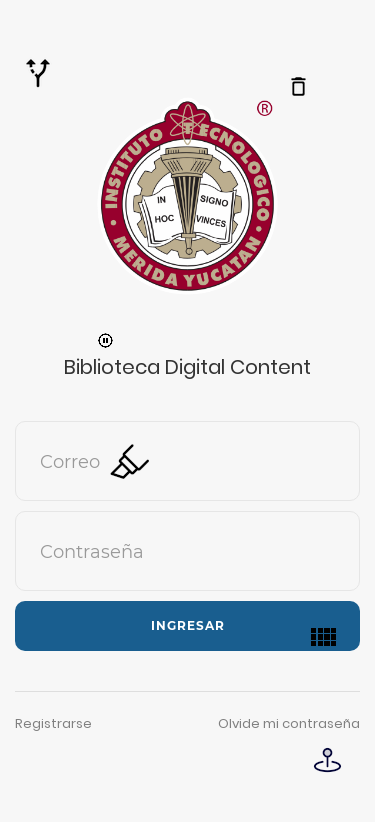 This screenshot has height=822, width=375. What do you see at coordinates (38, 73) in the screenshot?
I see `view alternative routes` at bounding box center [38, 73].